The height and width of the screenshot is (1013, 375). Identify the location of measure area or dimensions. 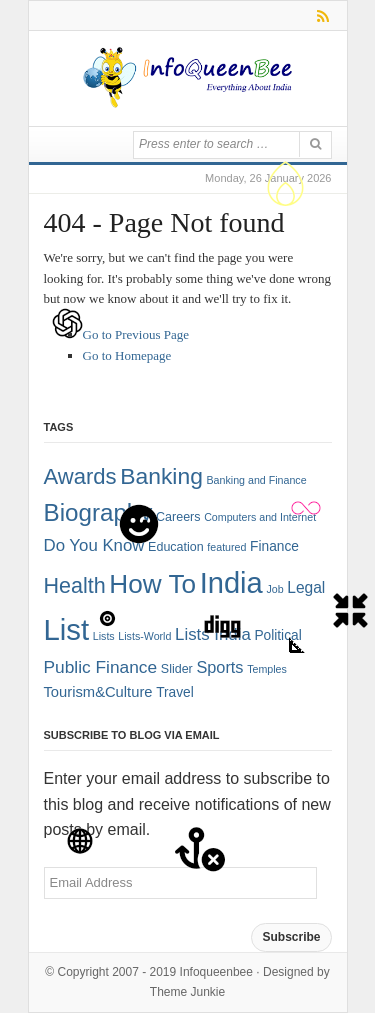
(297, 645).